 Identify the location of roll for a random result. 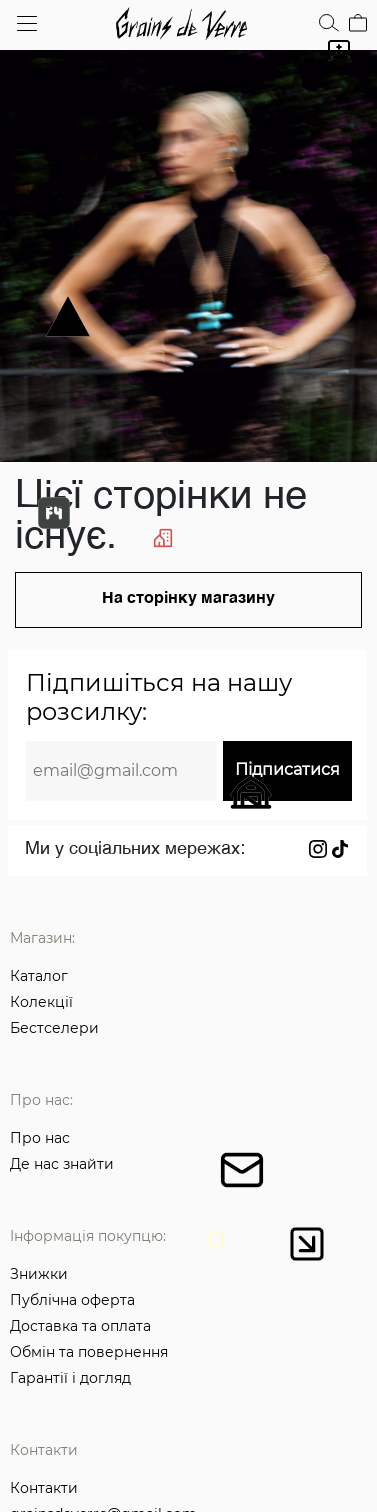
(216, 1239).